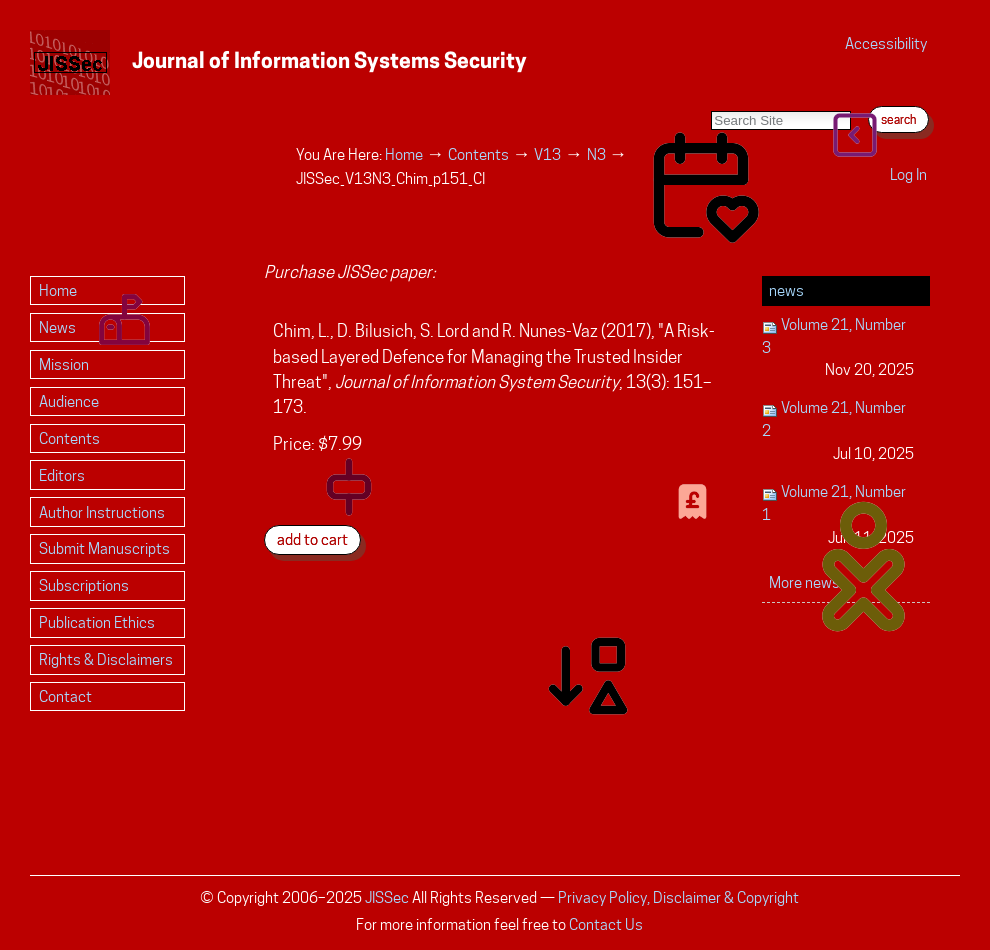 The height and width of the screenshot is (950, 990). What do you see at coordinates (349, 487) in the screenshot?
I see `align selected elements to center` at bounding box center [349, 487].